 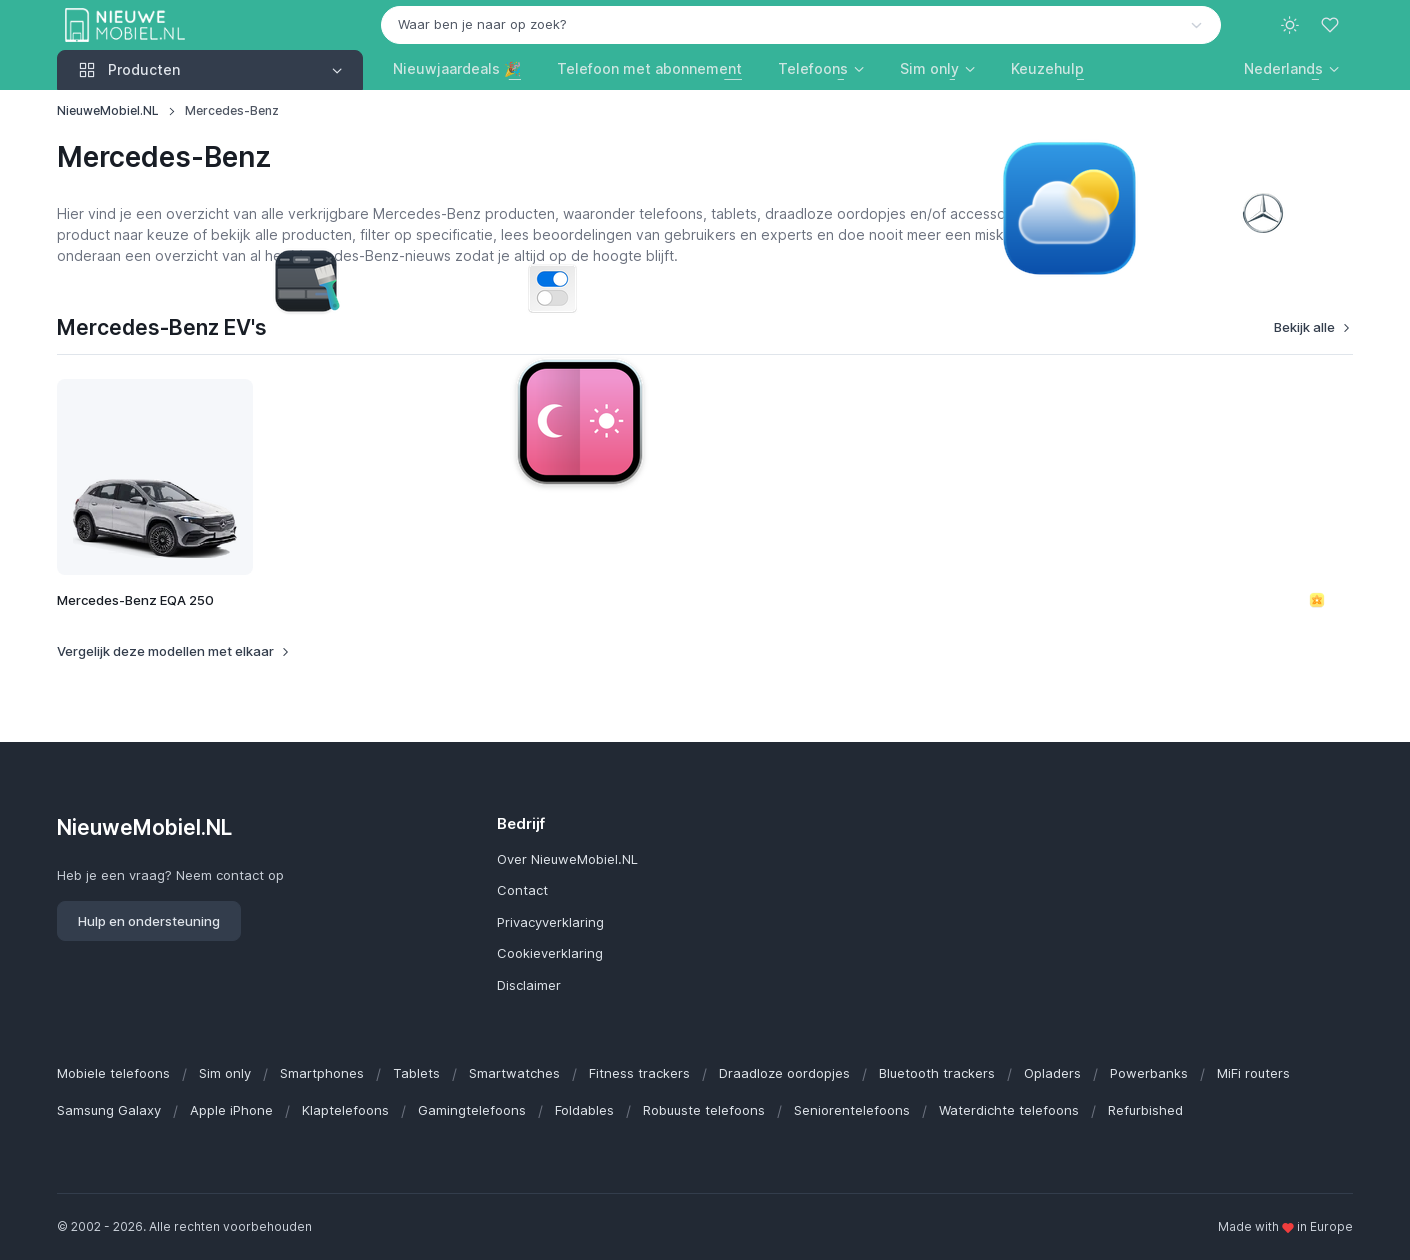 I want to click on open the weather app, so click(x=1069, y=208).